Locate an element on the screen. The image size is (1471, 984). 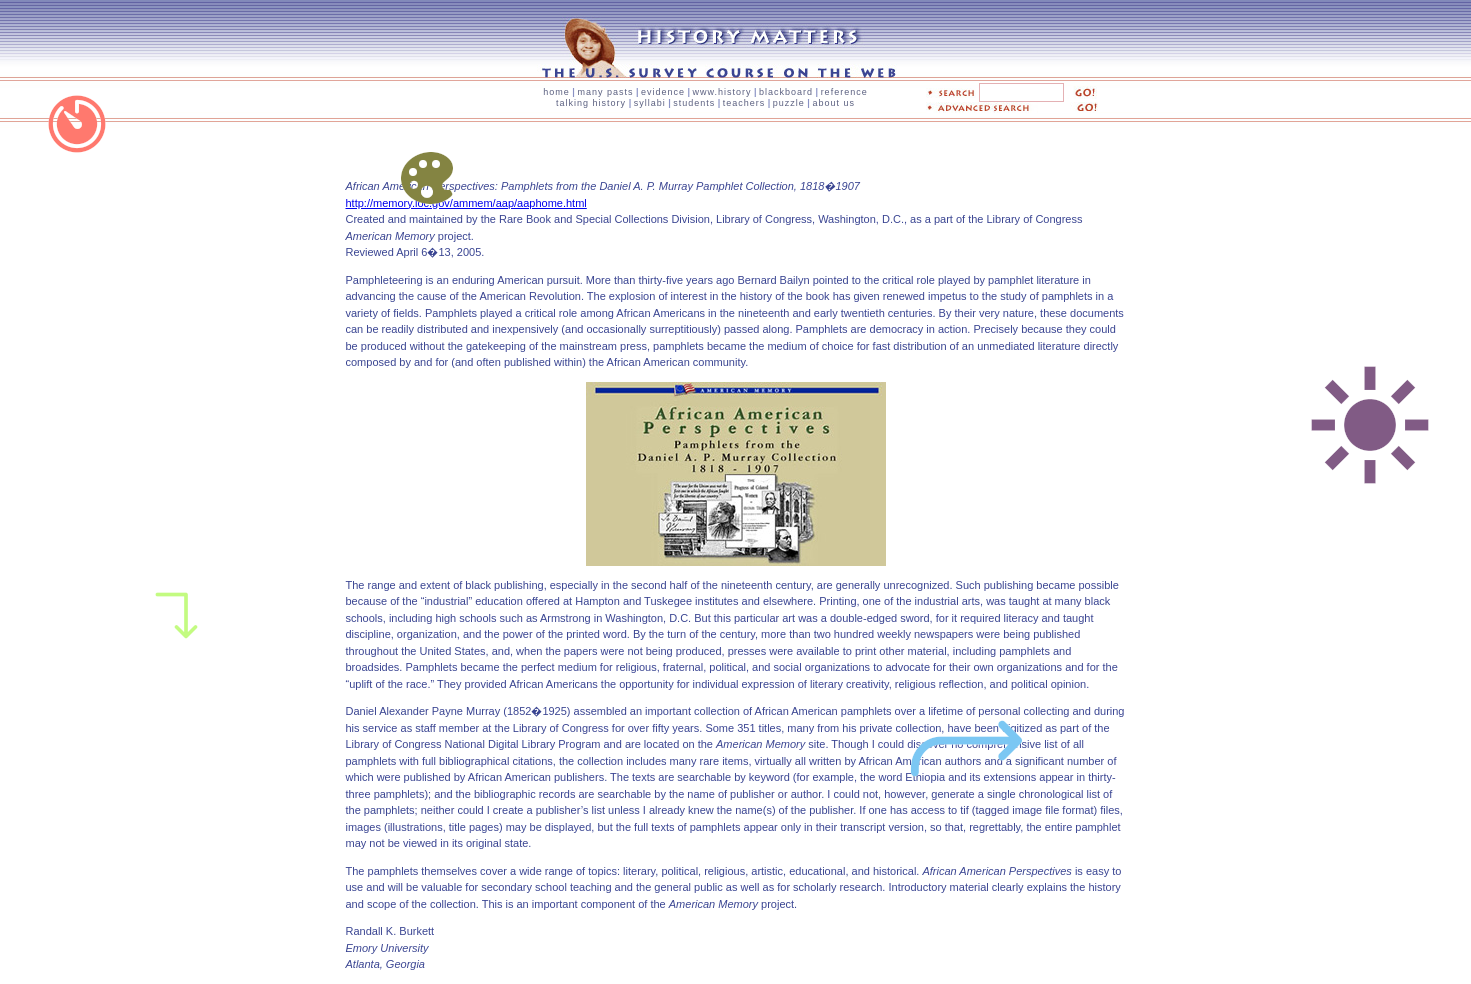
turn right then down navigation direction is located at coordinates (176, 615).